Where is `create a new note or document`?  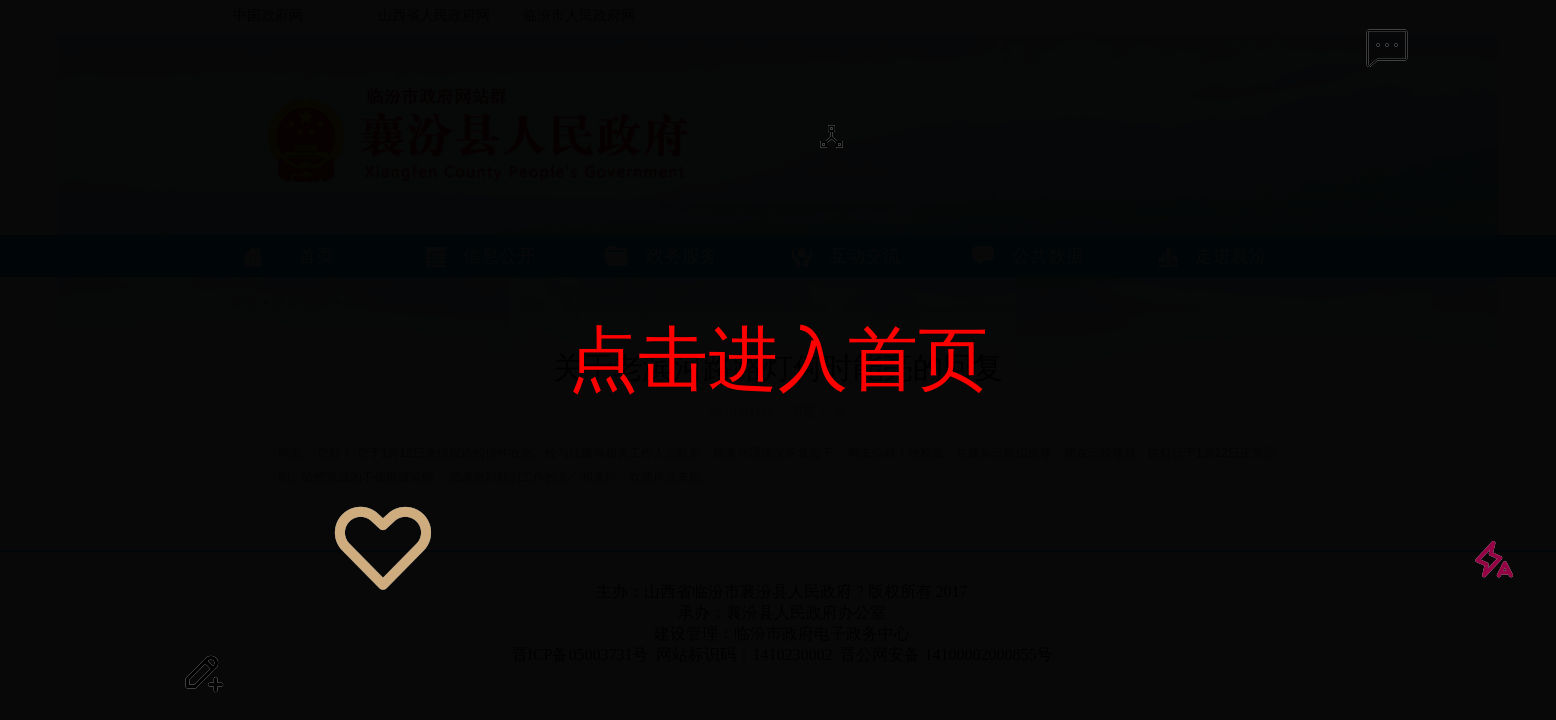
create a new note or document is located at coordinates (202, 671).